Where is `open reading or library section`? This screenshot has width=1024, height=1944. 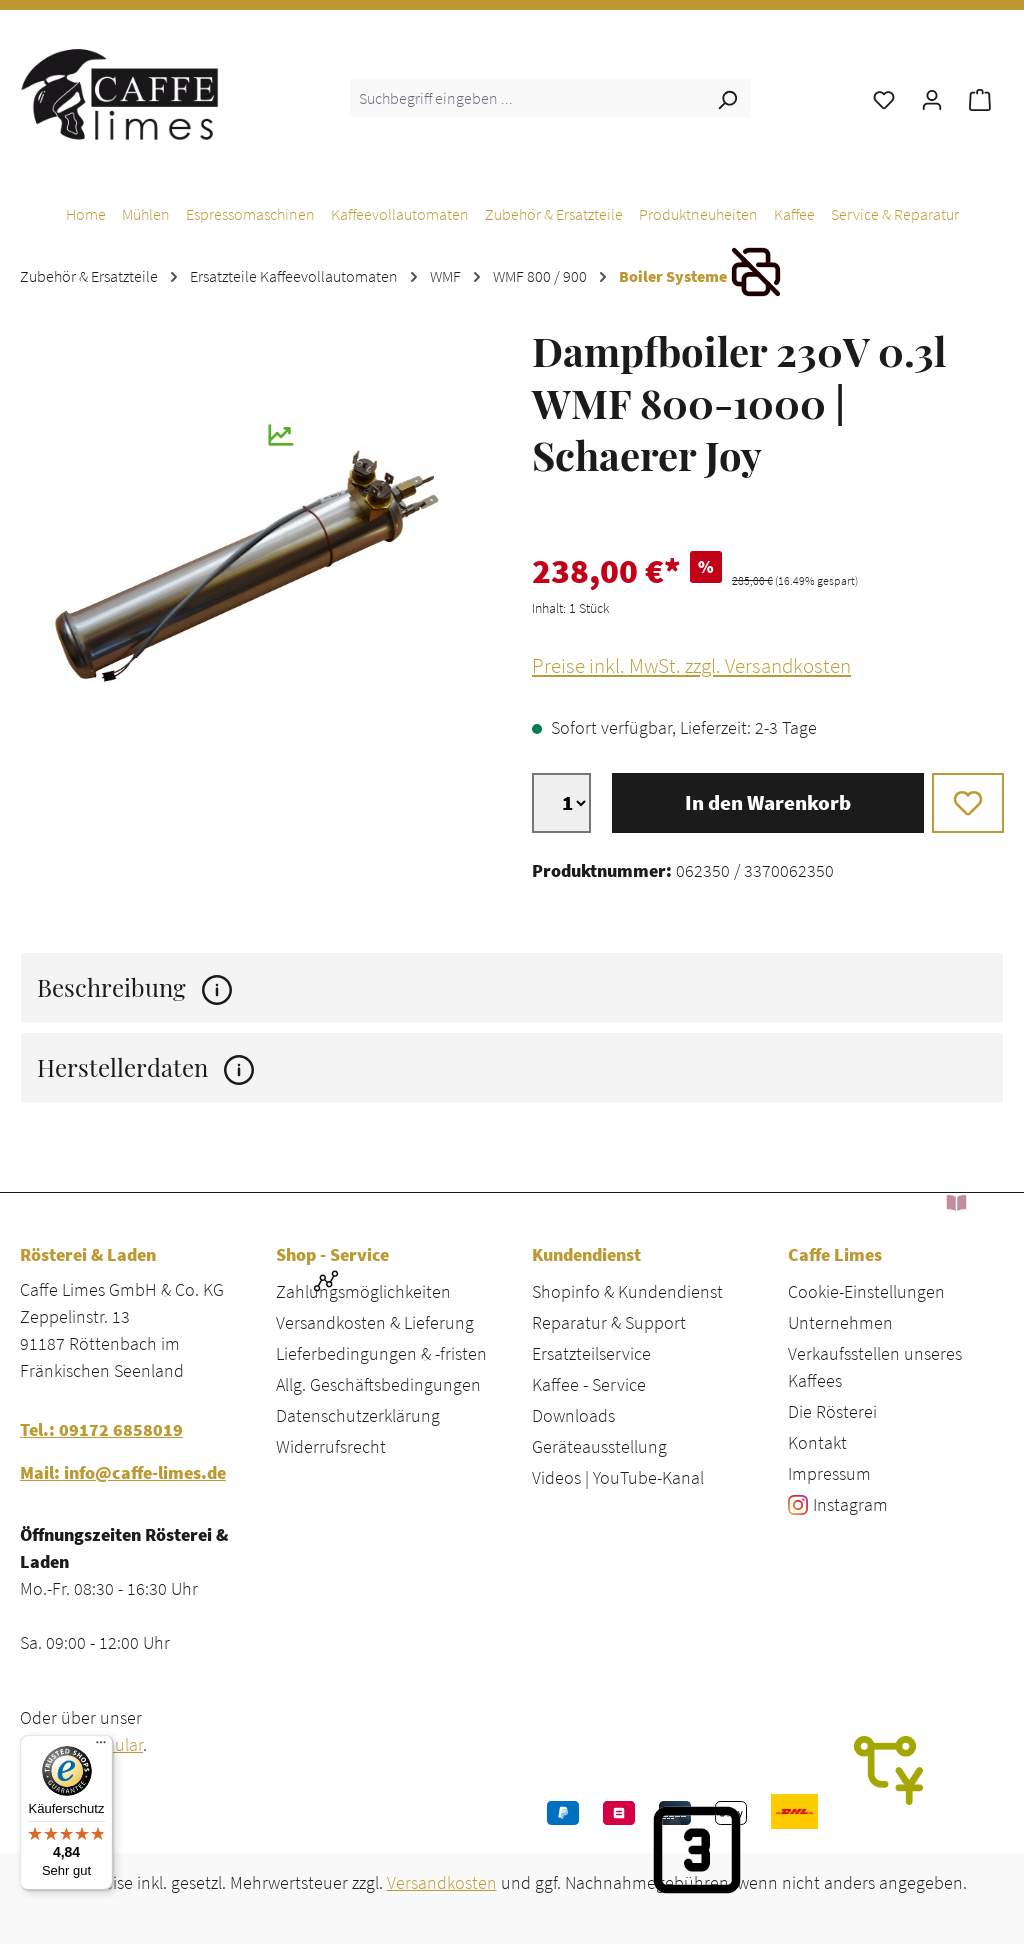 open reading or library section is located at coordinates (956, 1203).